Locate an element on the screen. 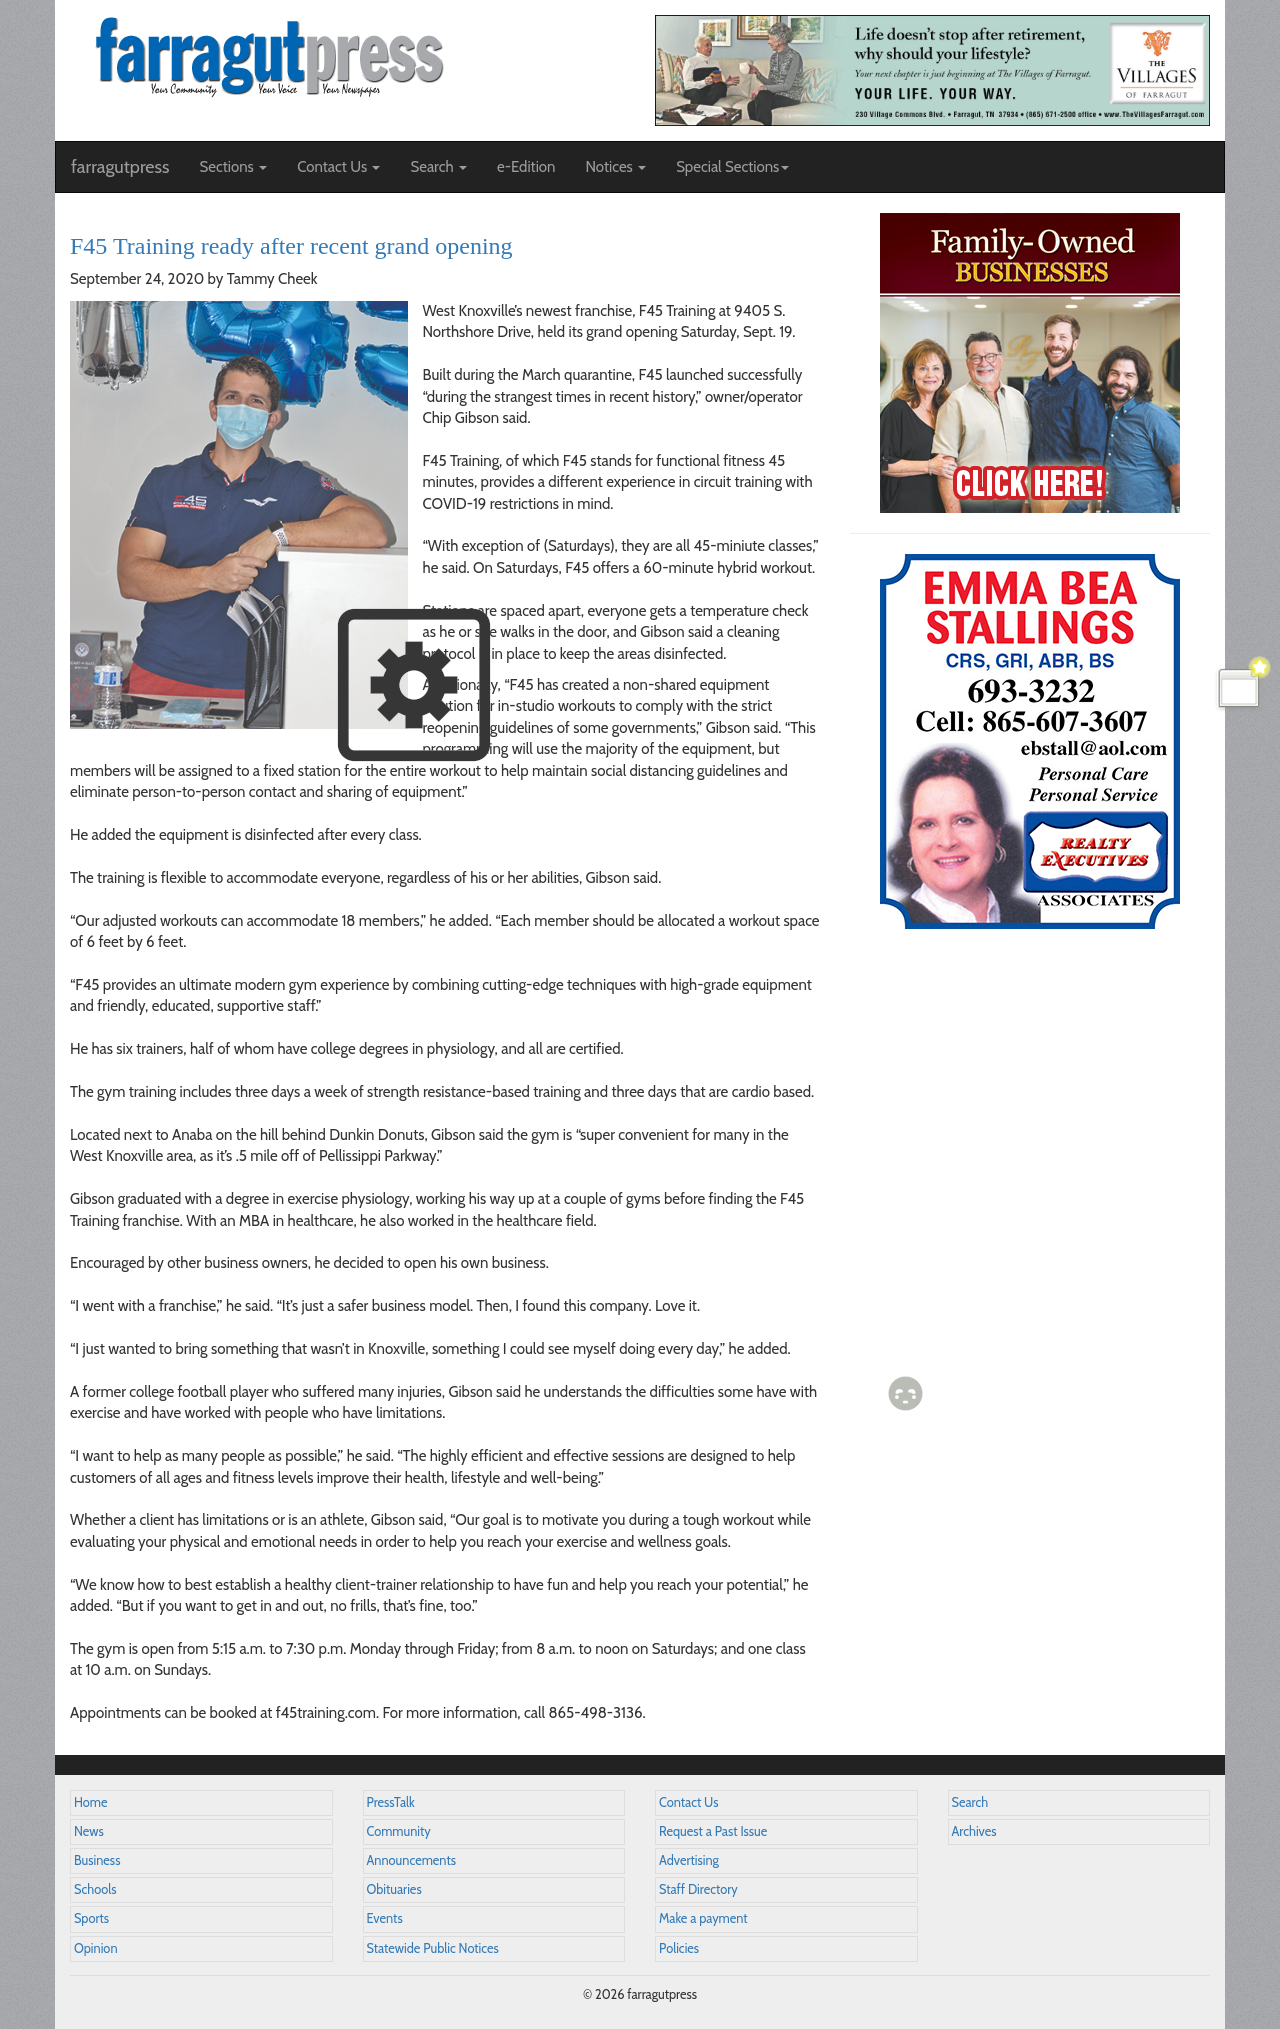 Image resolution: width=1280 pixels, height=2029 pixels. access other applications or utilities is located at coordinates (414, 685).